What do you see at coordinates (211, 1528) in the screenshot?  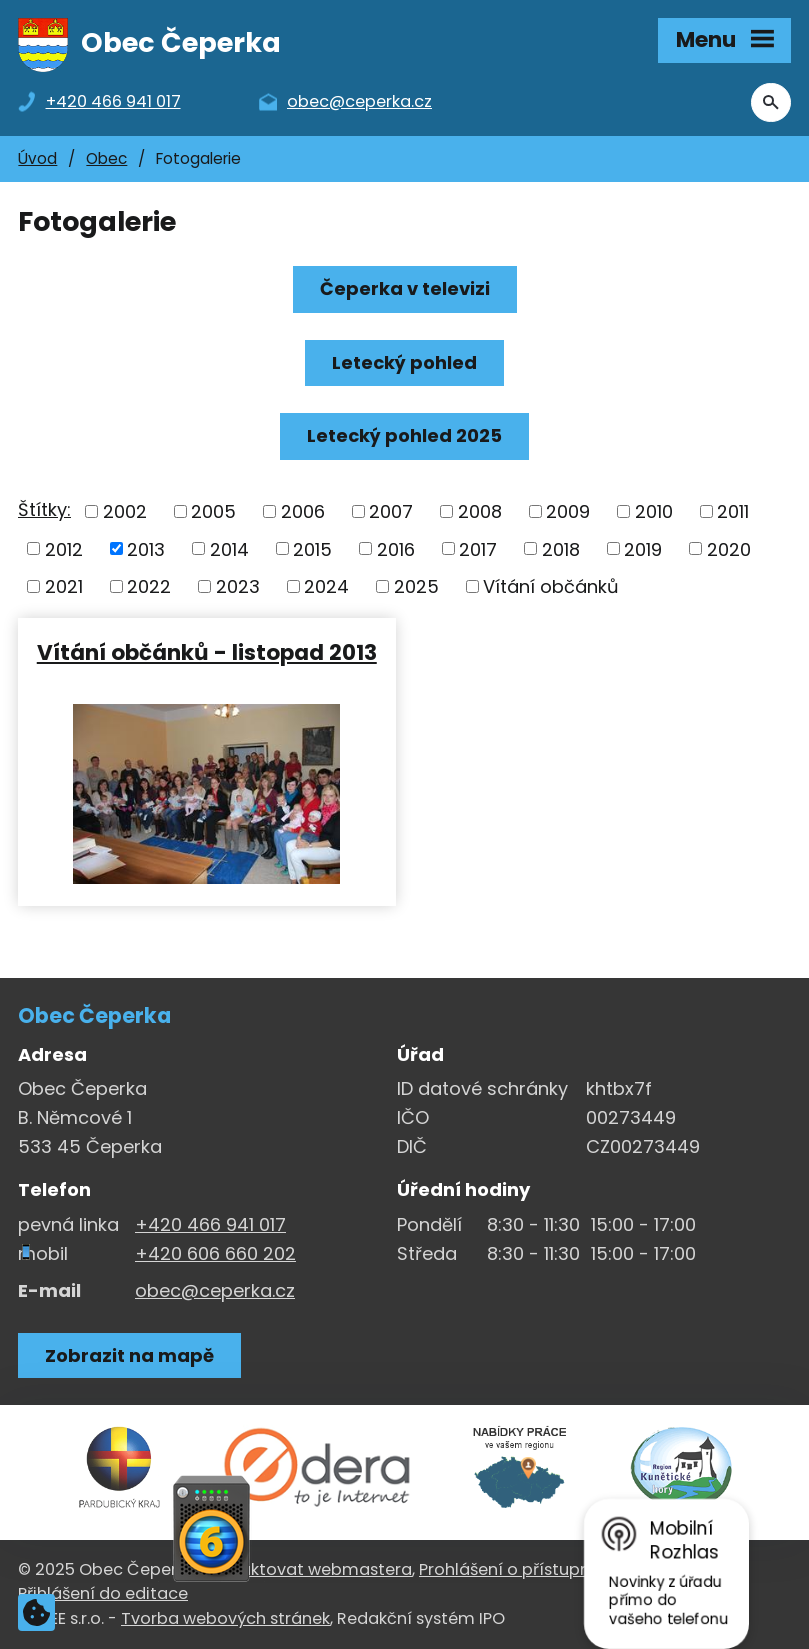 I see `access RAID 6 storage configuration` at bounding box center [211, 1528].